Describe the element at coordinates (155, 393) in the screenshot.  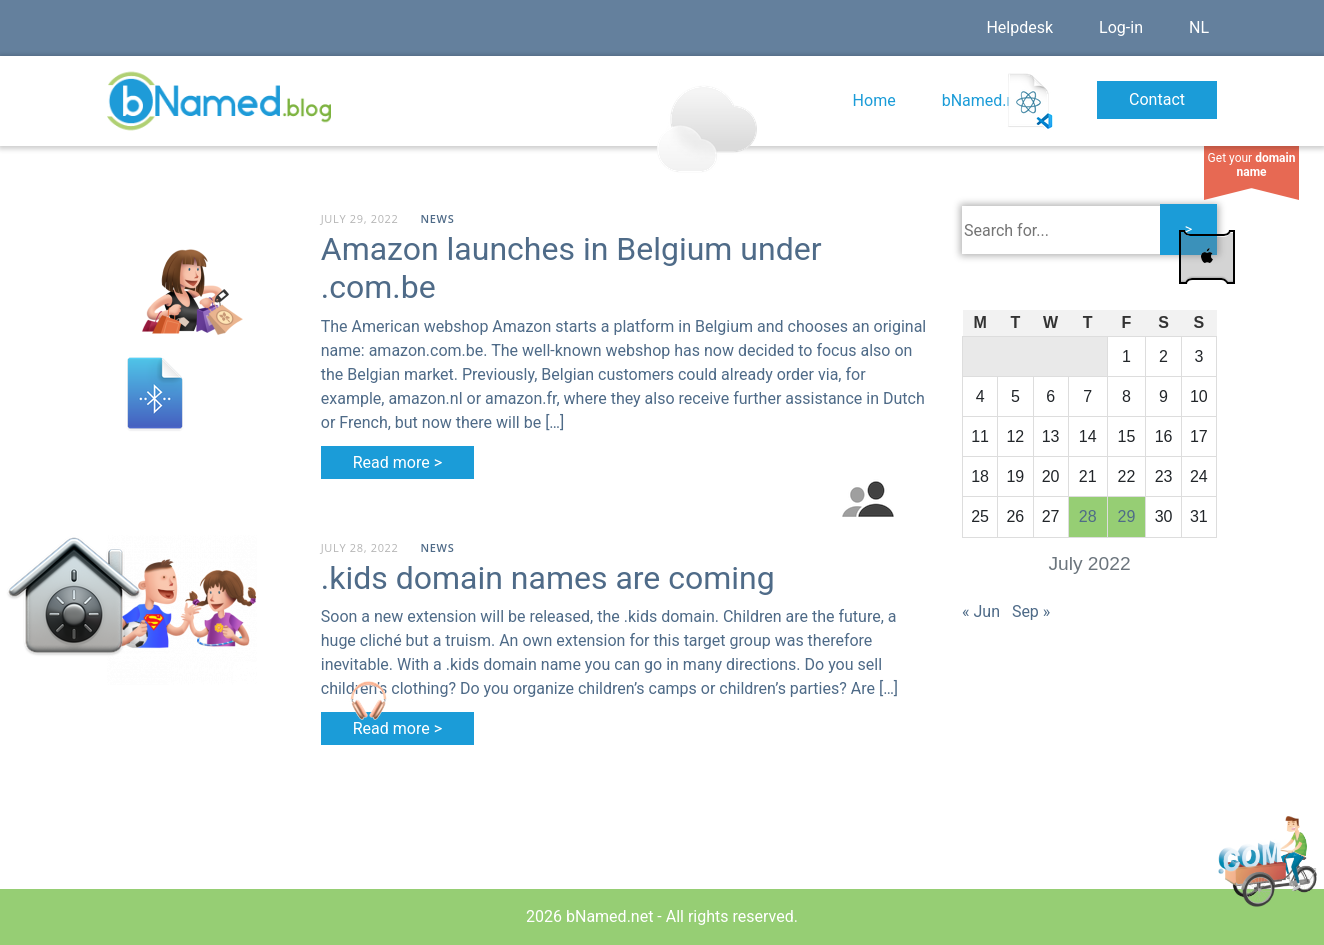
I see `send file via bluetooth` at that location.